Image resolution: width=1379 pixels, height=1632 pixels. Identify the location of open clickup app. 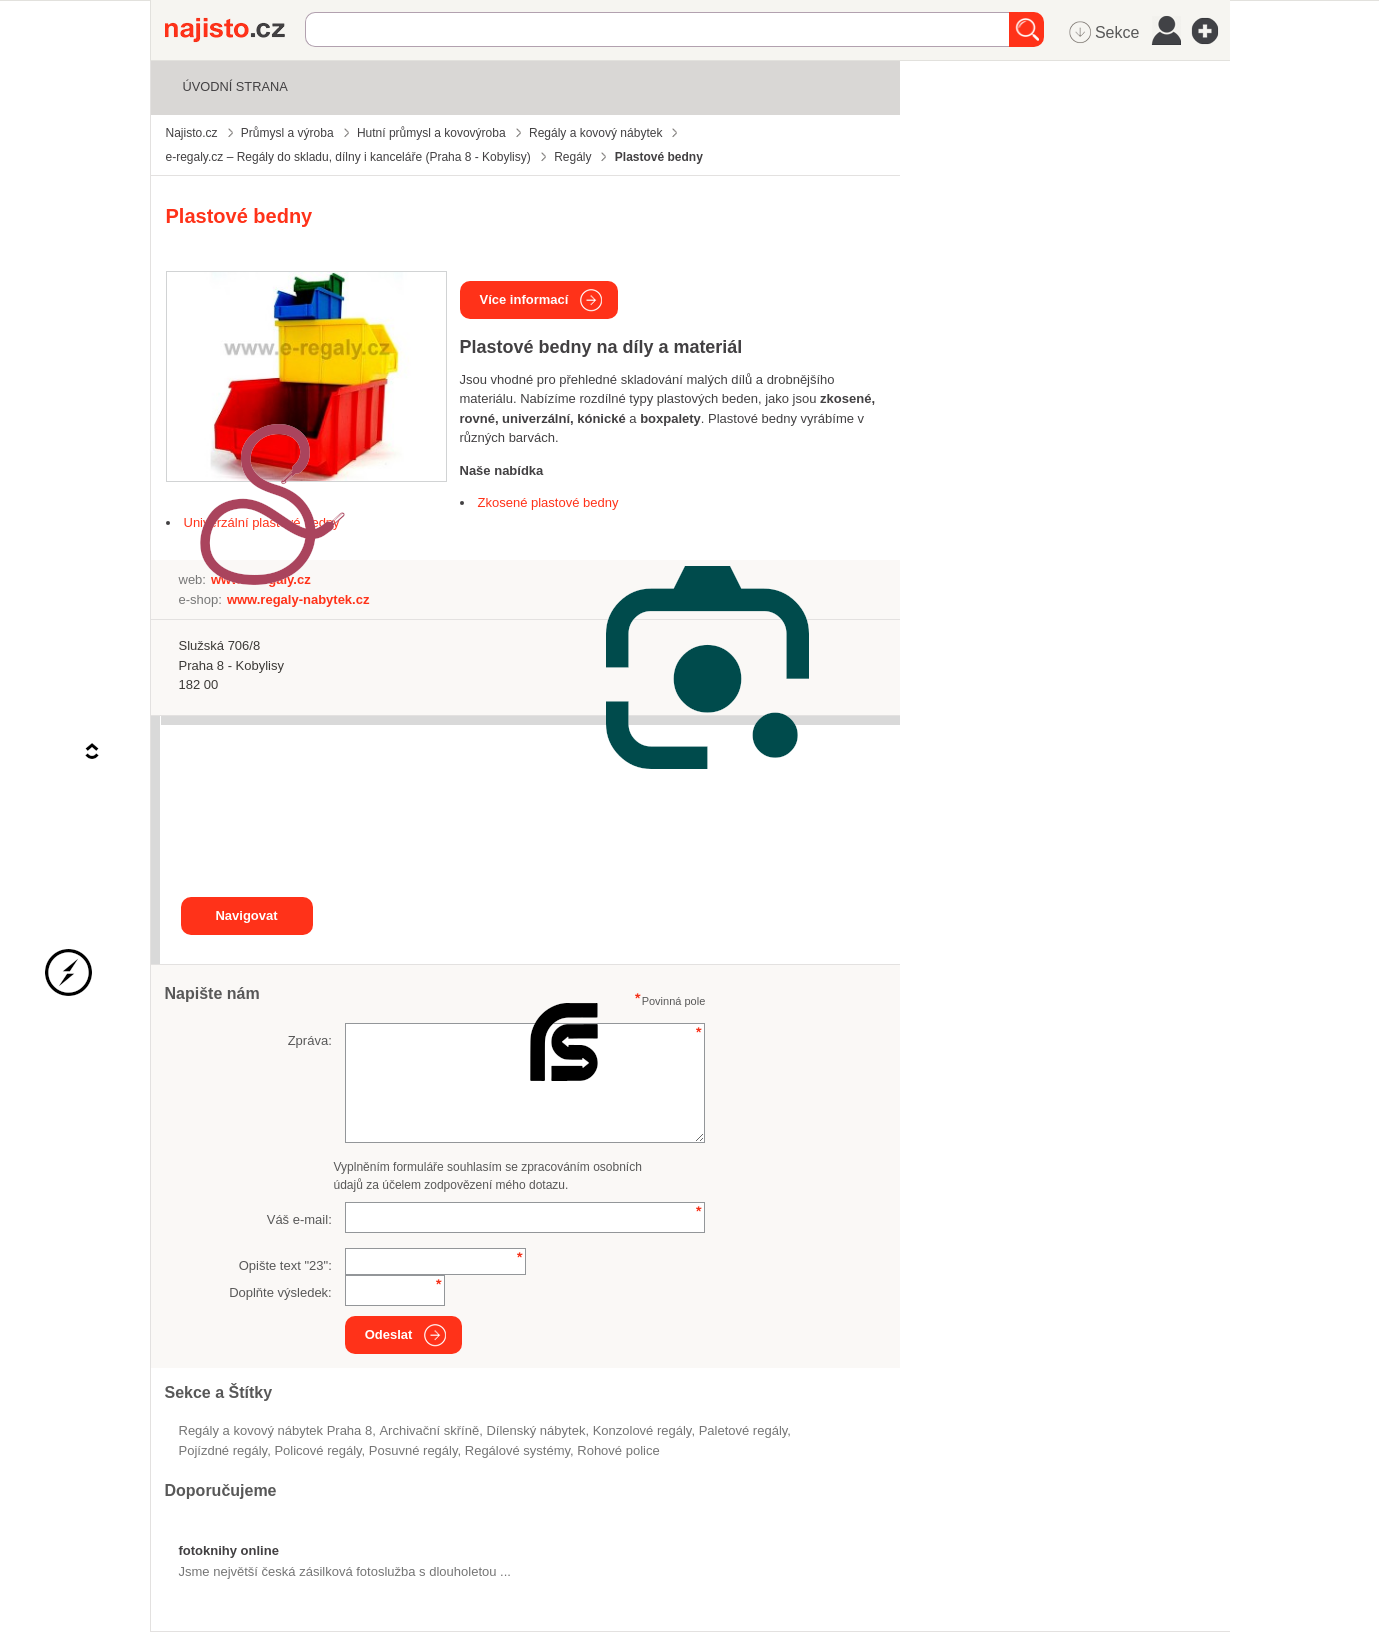
(92, 751).